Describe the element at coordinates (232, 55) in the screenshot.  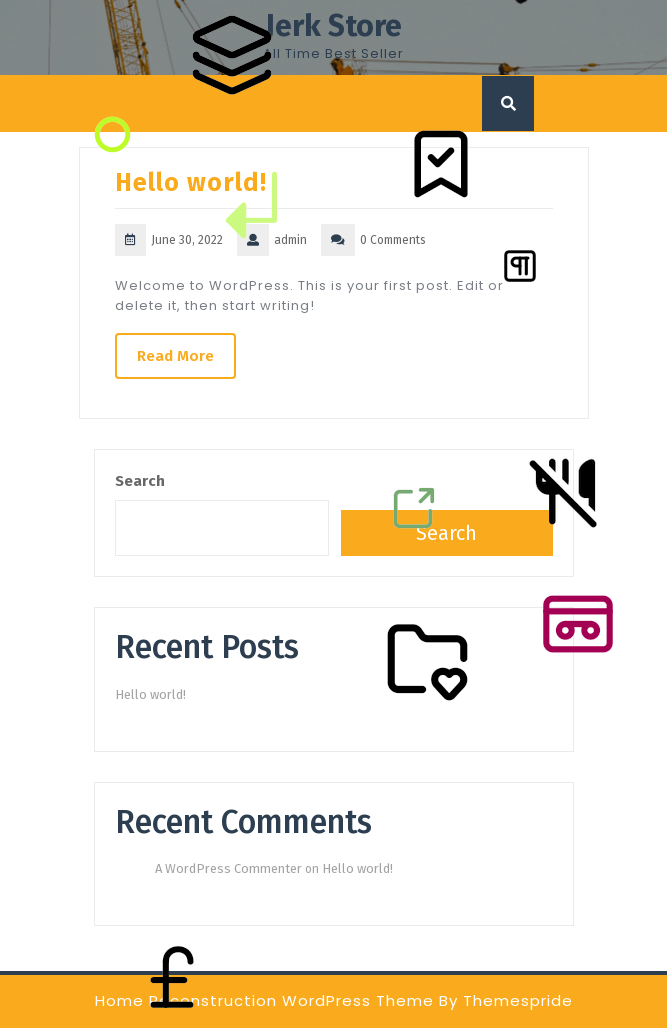
I see `toggle layer visibility in an editor` at that location.